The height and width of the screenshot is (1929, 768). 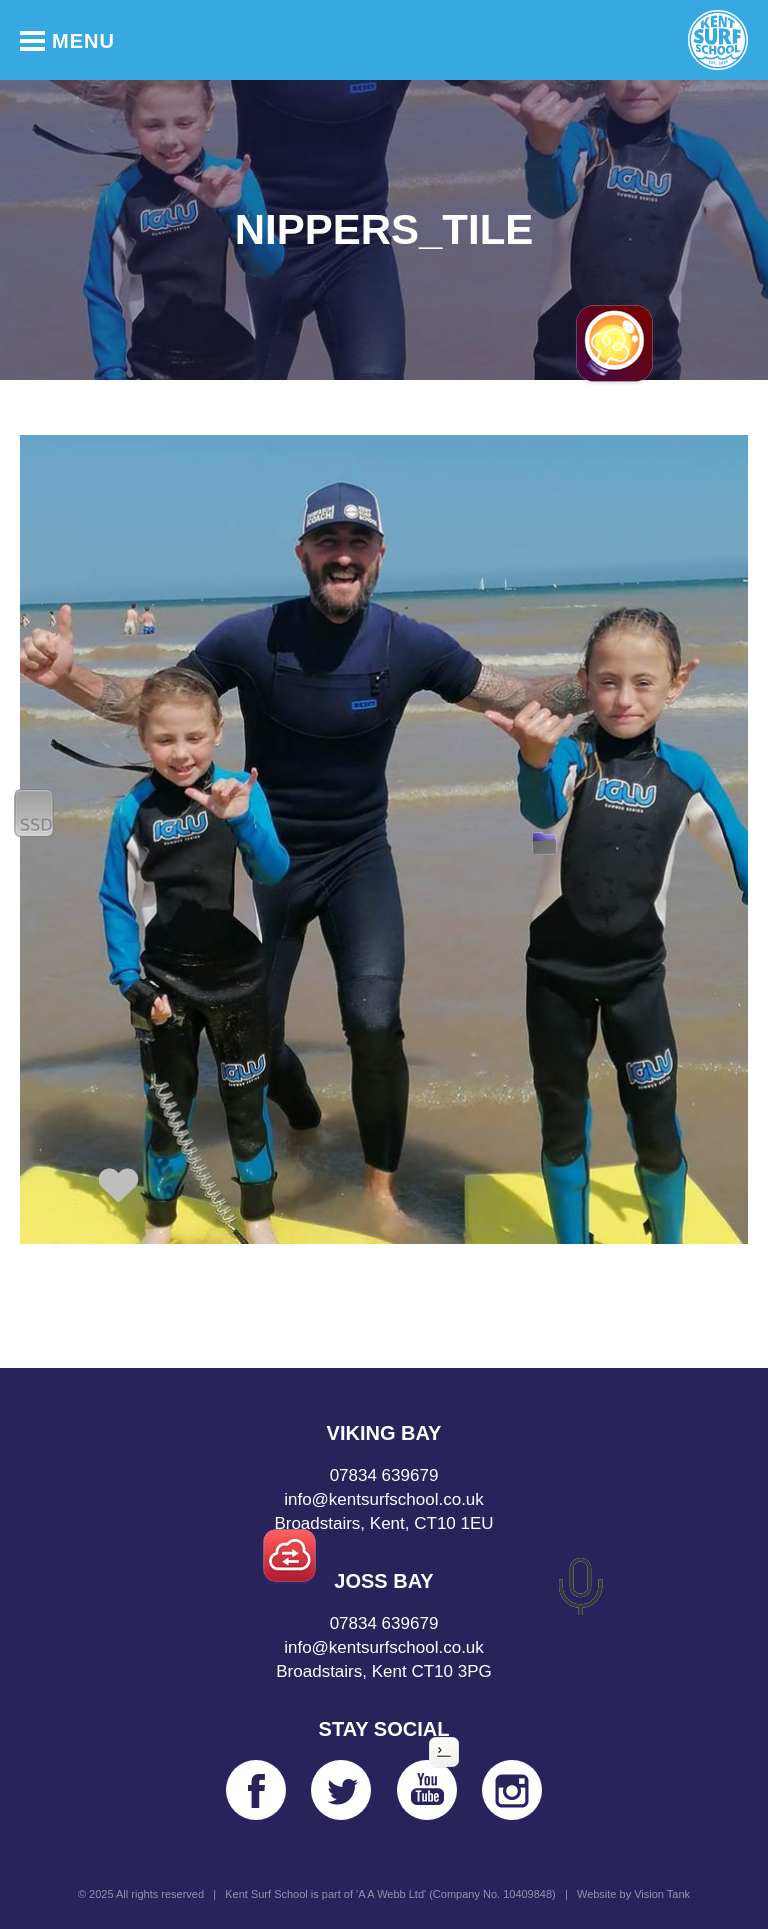 What do you see at coordinates (544, 843) in the screenshot?
I see `drop files here to add to folder` at bounding box center [544, 843].